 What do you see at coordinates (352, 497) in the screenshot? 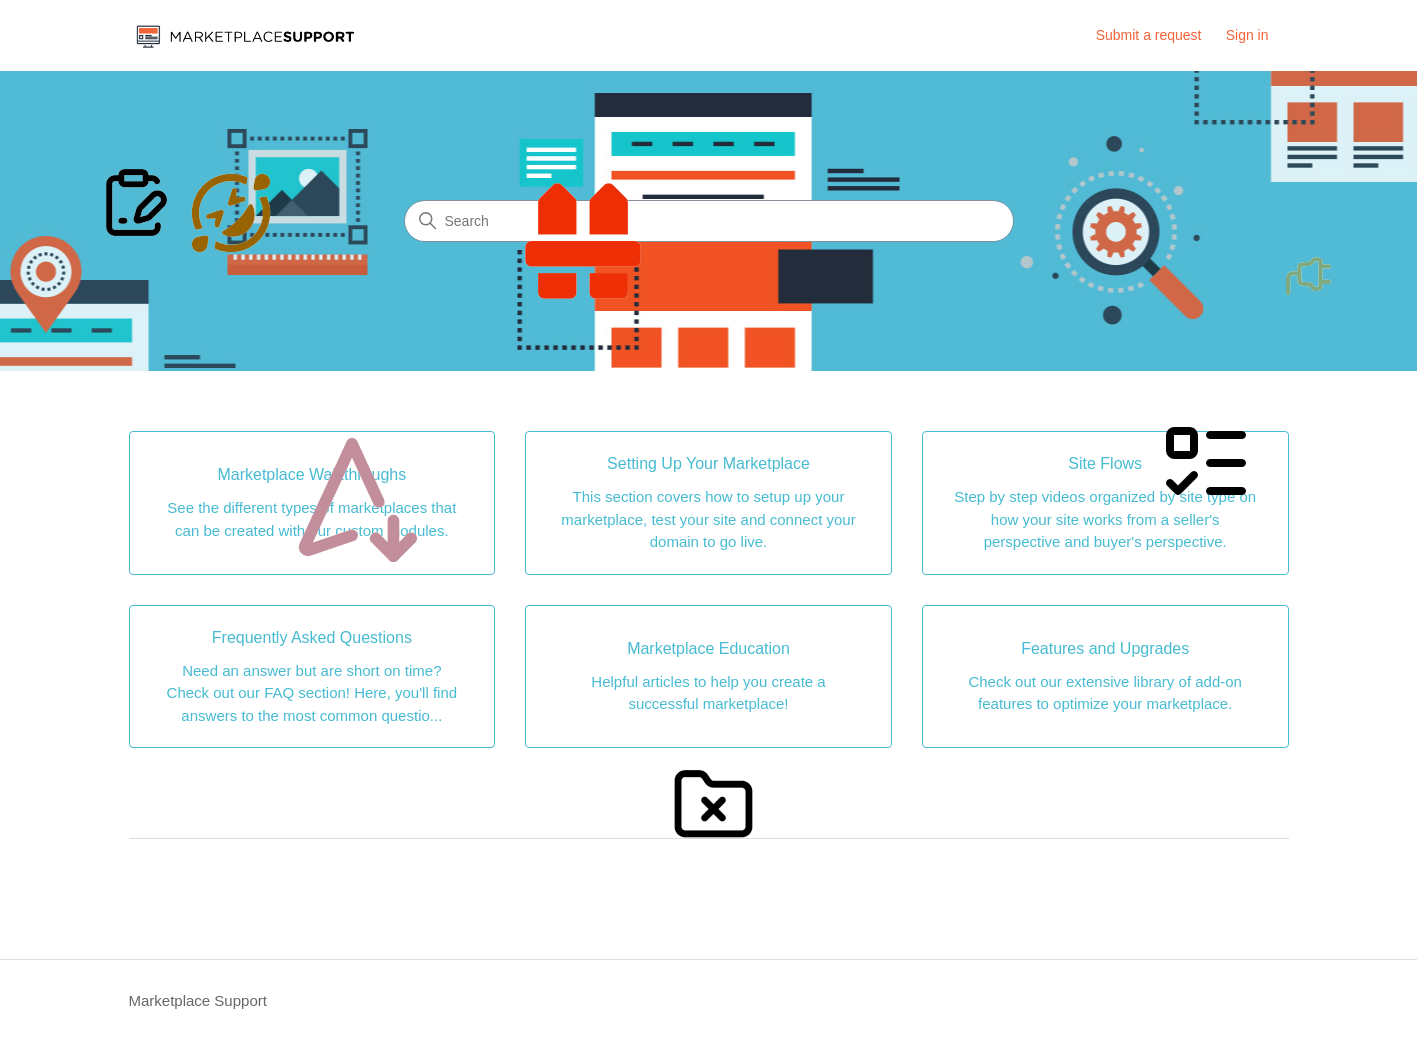
I see `navigate downward or scroll down` at bounding box center [352, 497].